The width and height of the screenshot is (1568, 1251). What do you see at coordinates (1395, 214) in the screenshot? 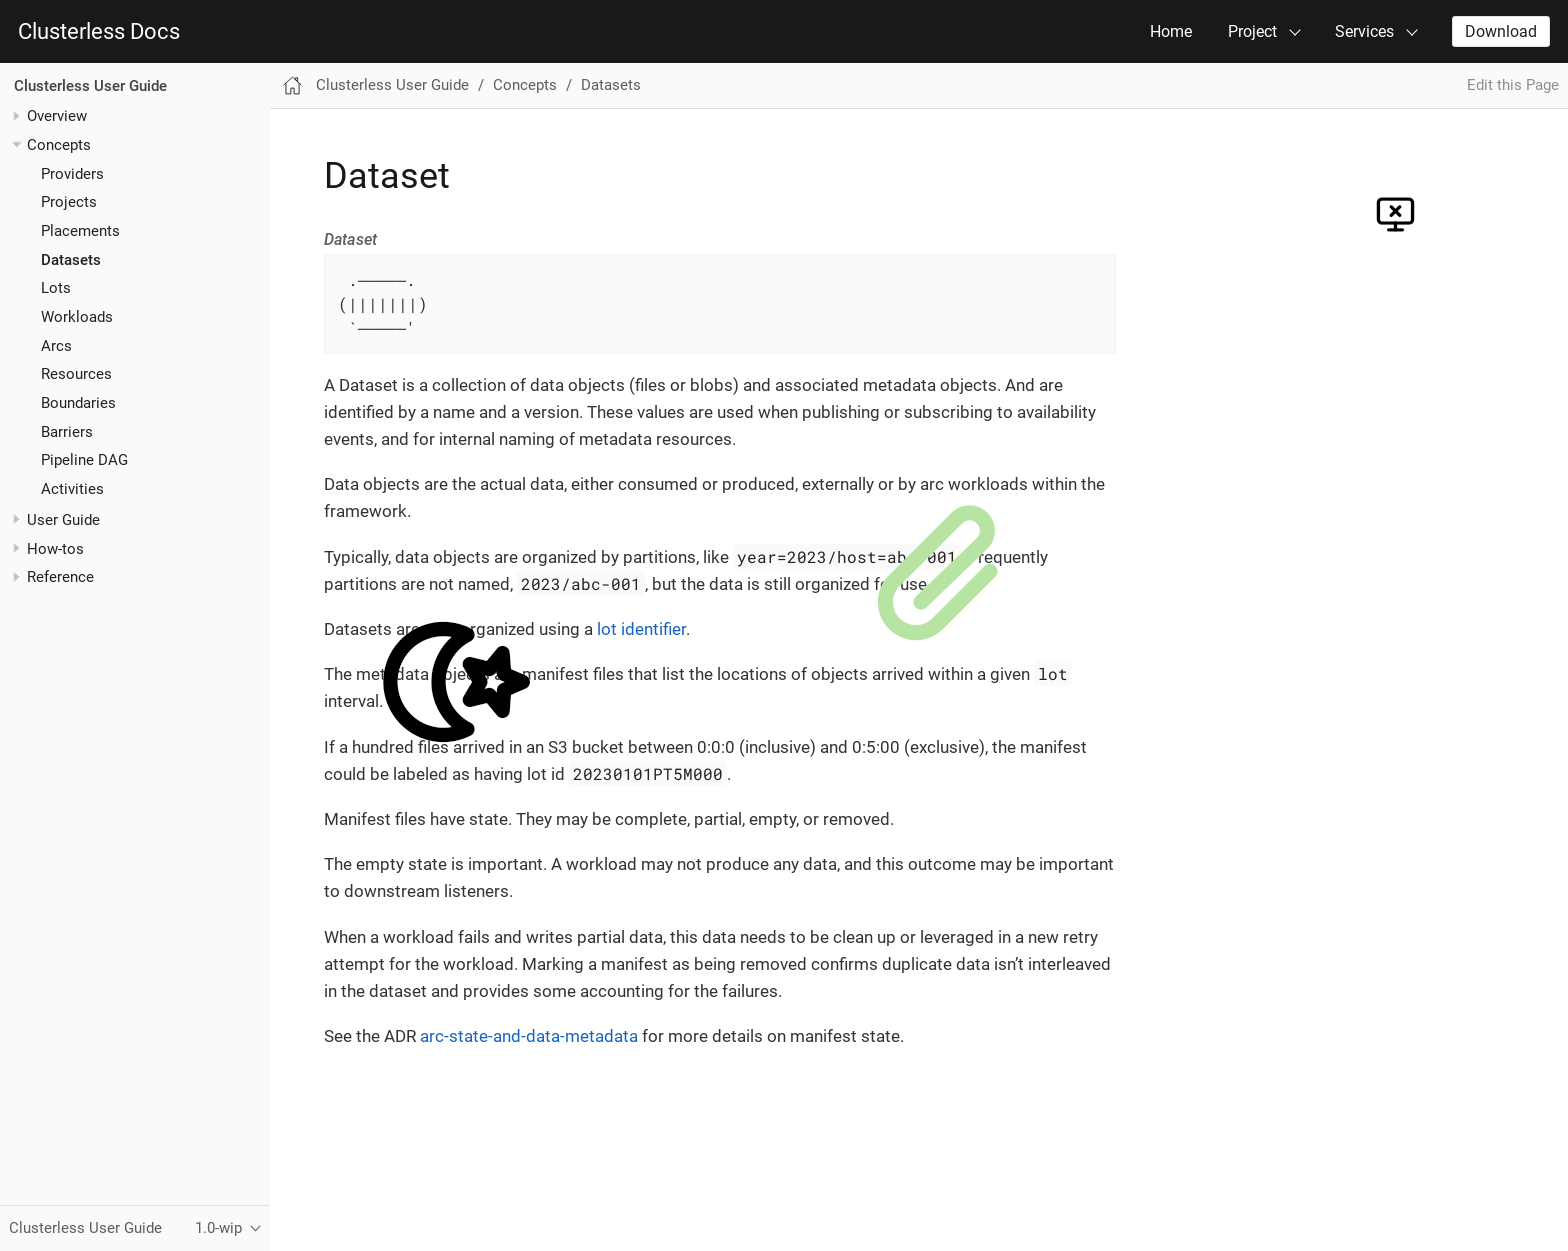
I see `disconnect or disable display` at bounding box center [1395, 214].